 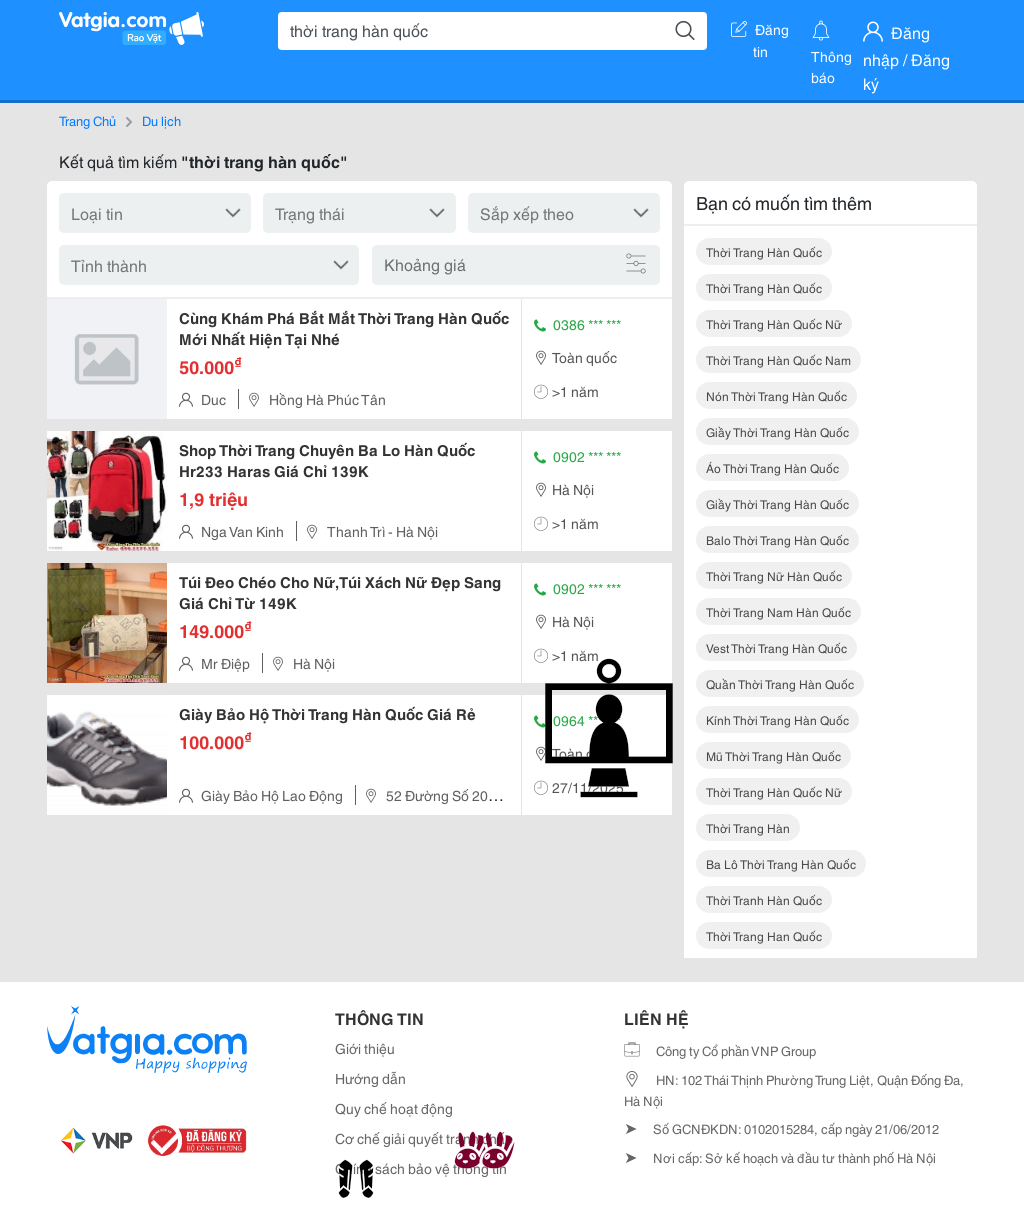 I want to click on equip bunny slippers cosmetic item, so click(x=484, y=1148).